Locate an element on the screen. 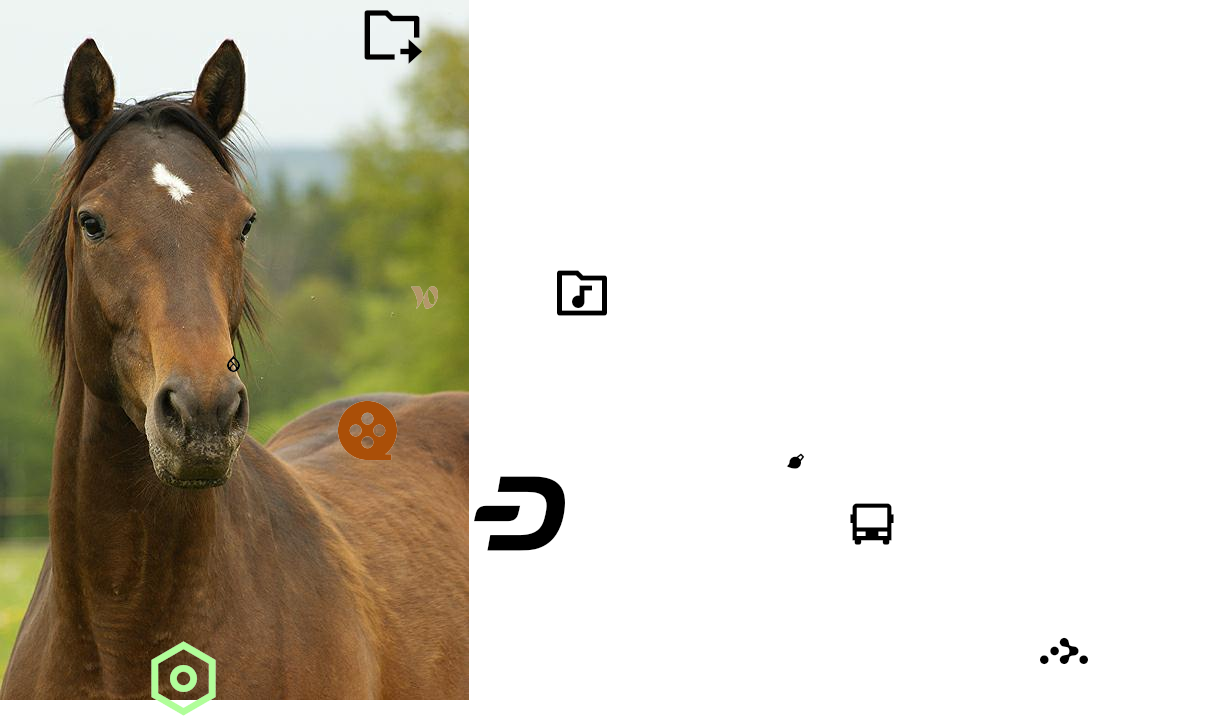 This screenshot has height=720, width=1217. share a folder with others is located at coordinates (392, 35).